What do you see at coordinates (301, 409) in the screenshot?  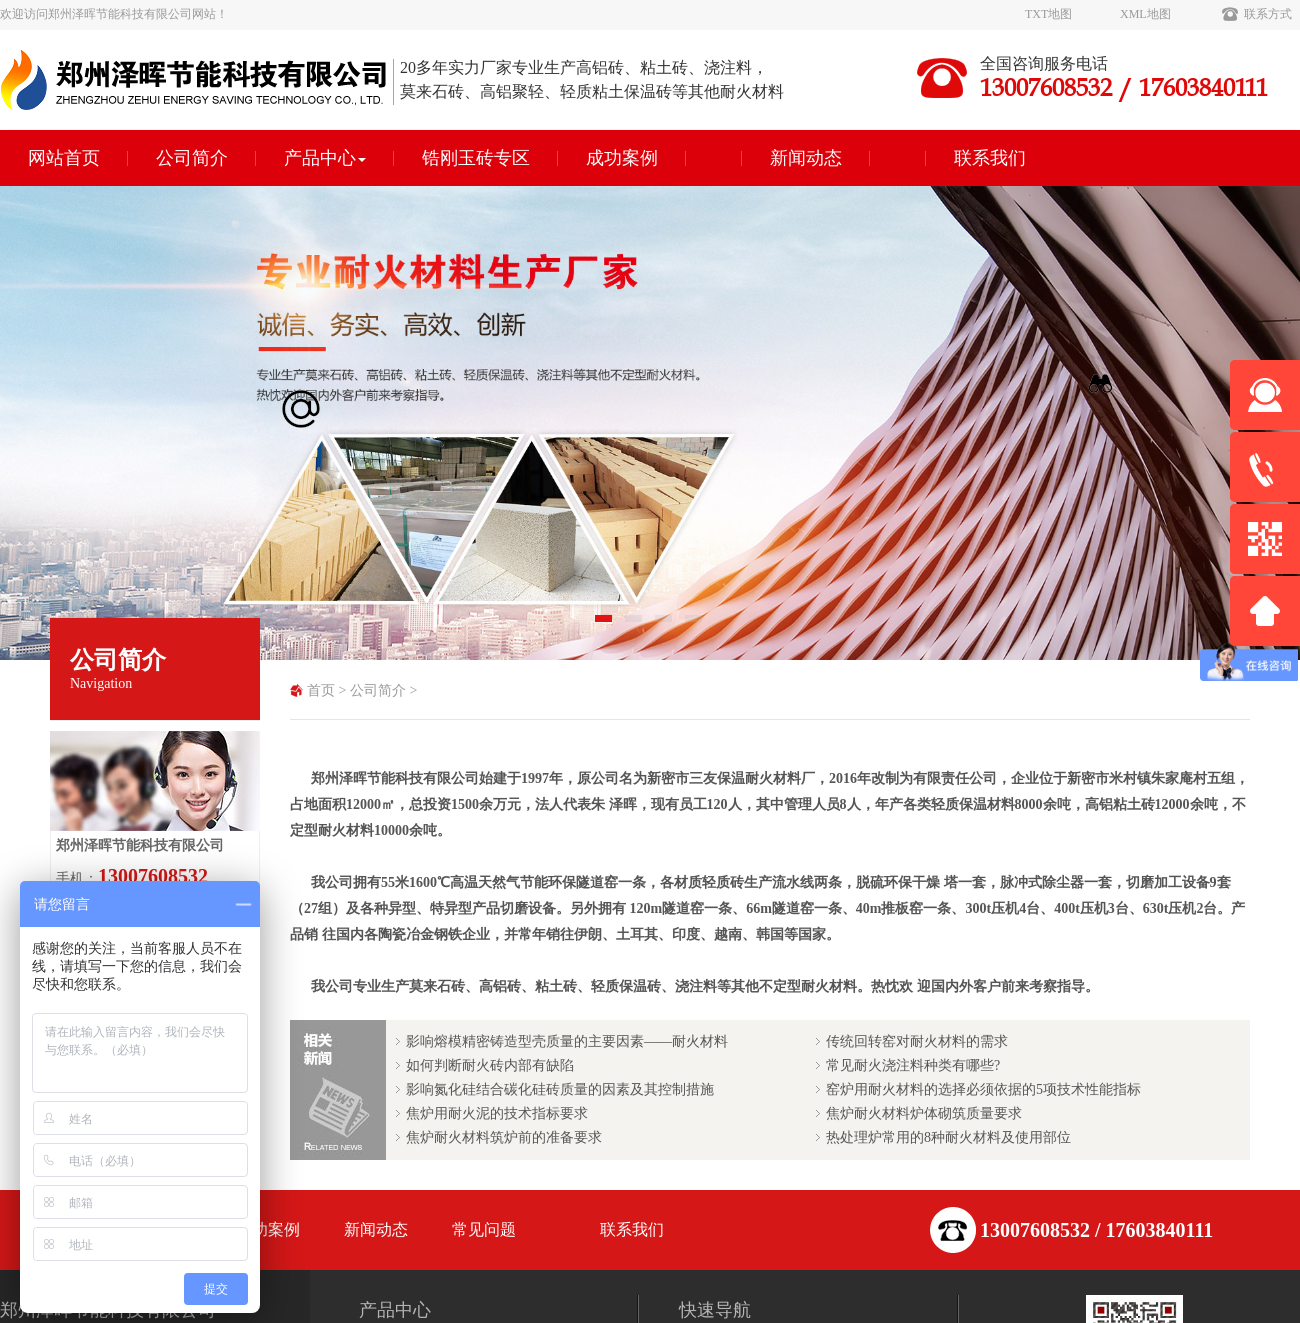 I see `mention a user or tag someone` at bounding box center [301, 409].